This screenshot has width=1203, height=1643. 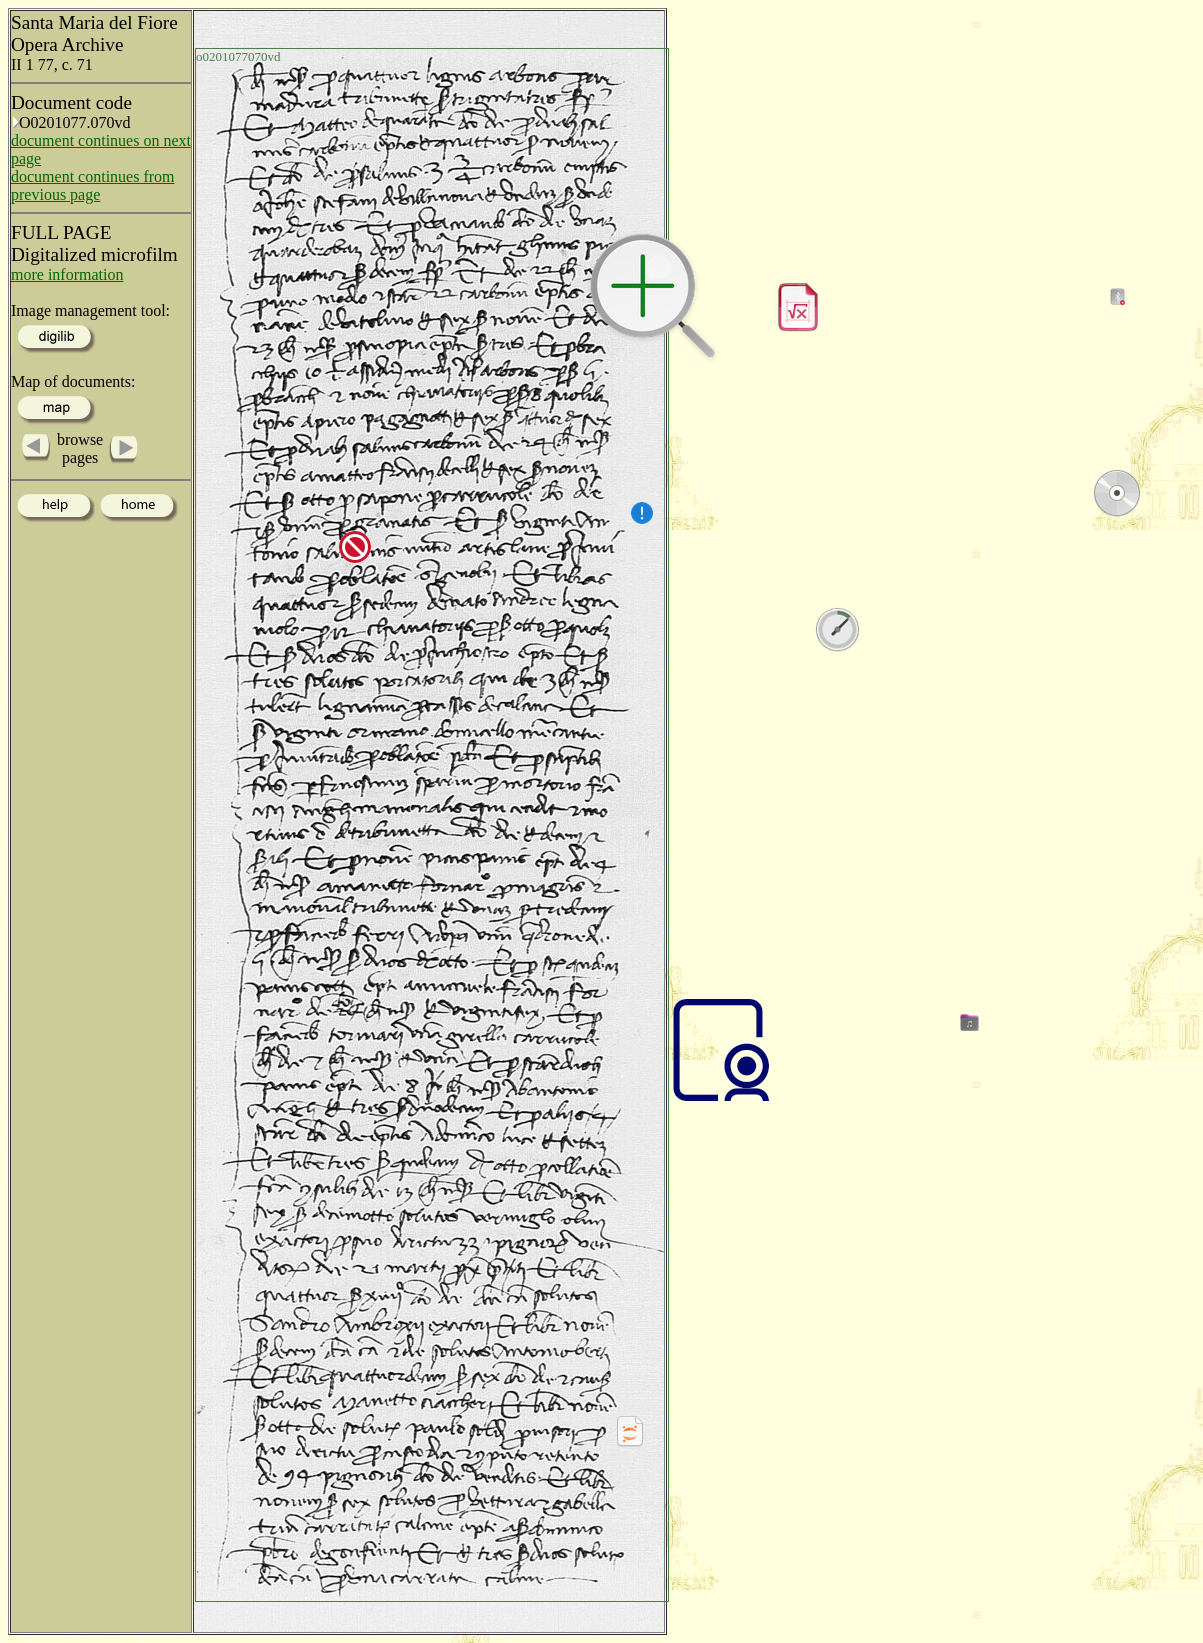 What do you see at coordinates (1117, 493) in the screenshot?
I see `access cd/dvd drive` at bounding box center [1117, 493].